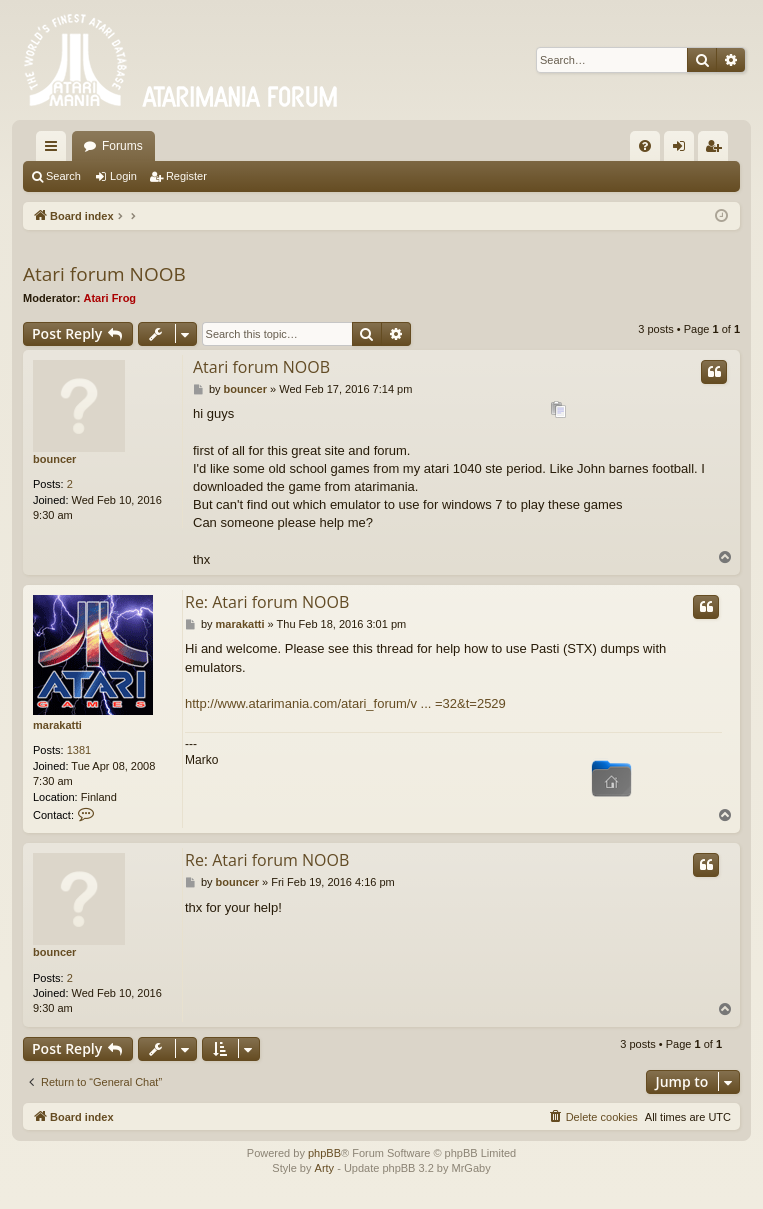  I want to click on access your home folder, so click(611, 778).